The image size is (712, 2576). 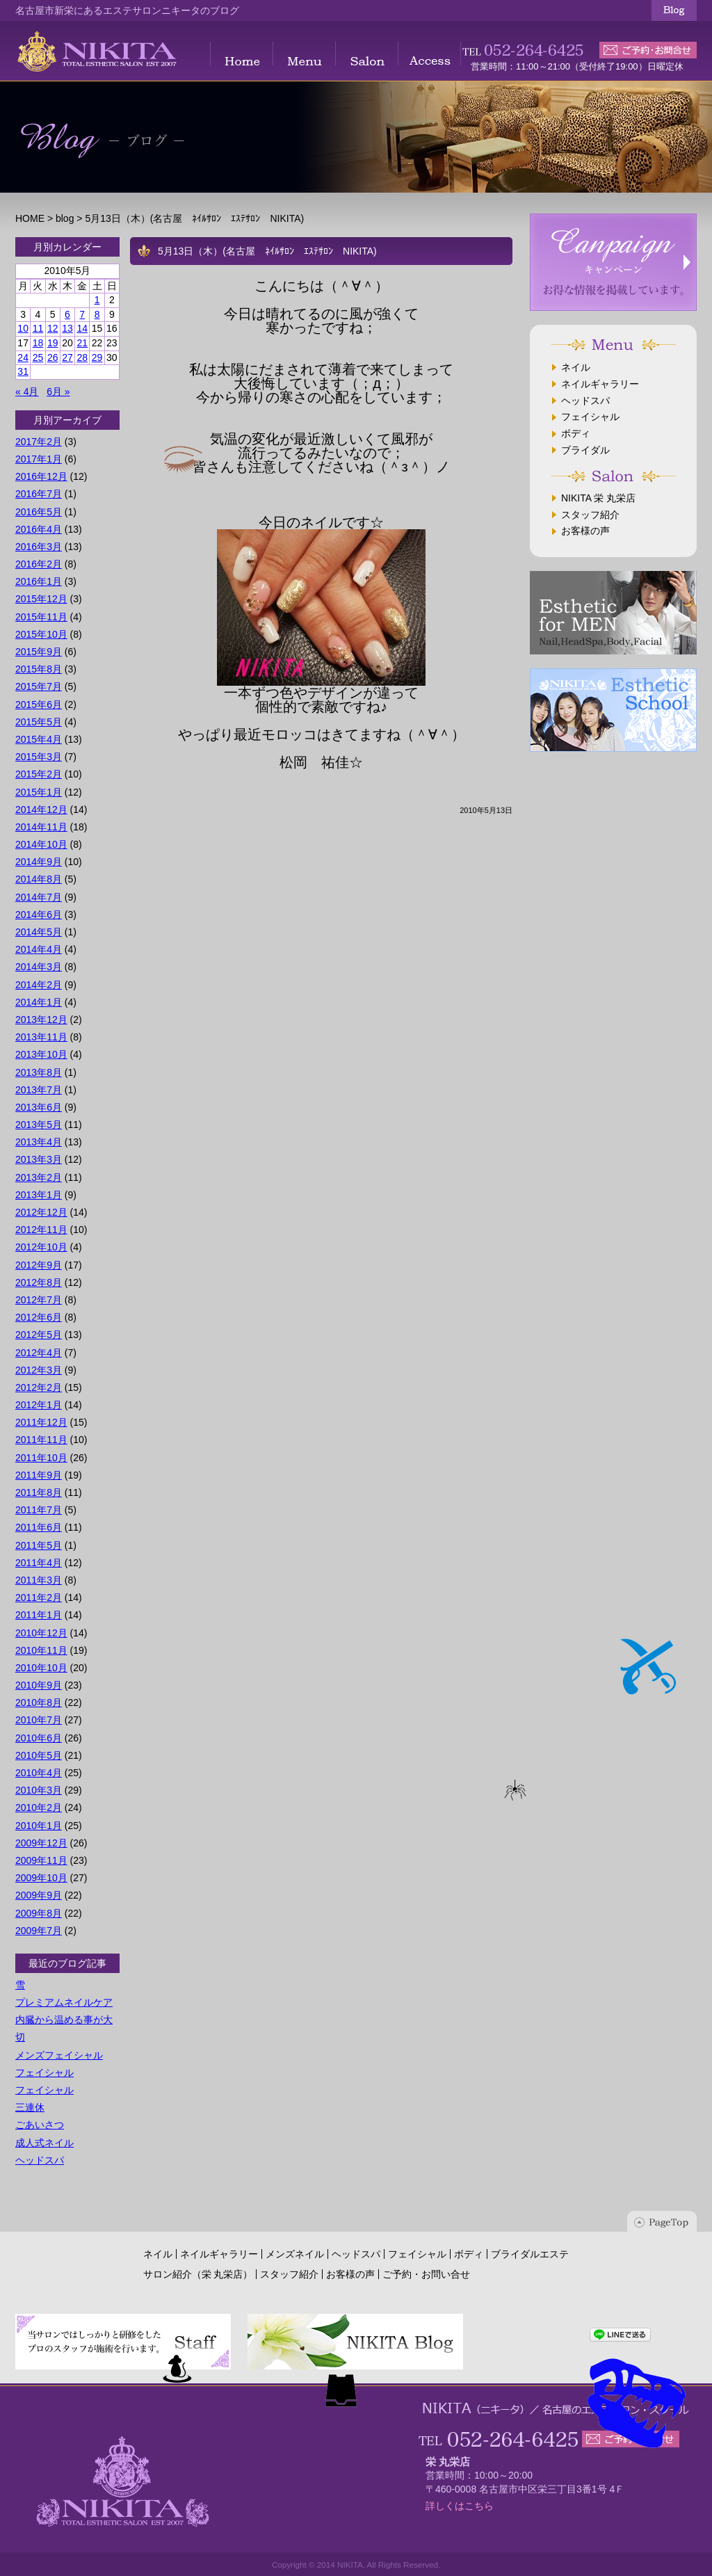 I want to click on access dinosaur or paleontology content, so click(x=636, y=2403).